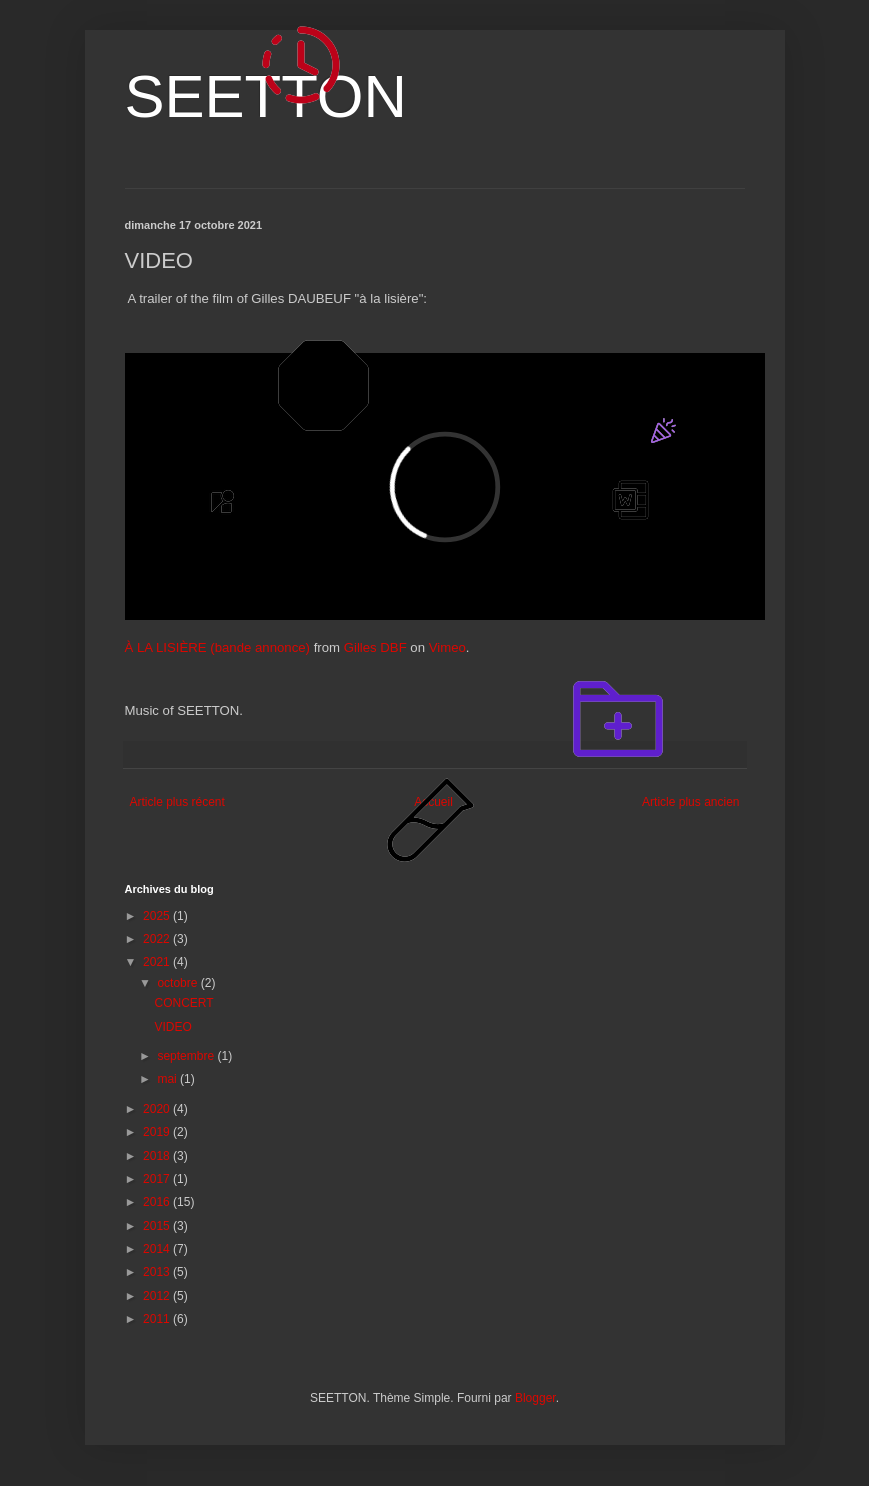  What do you see at coordinates (618, 719) in the screenshot?
I see `create a new folder` at bounding box center [618, 719].